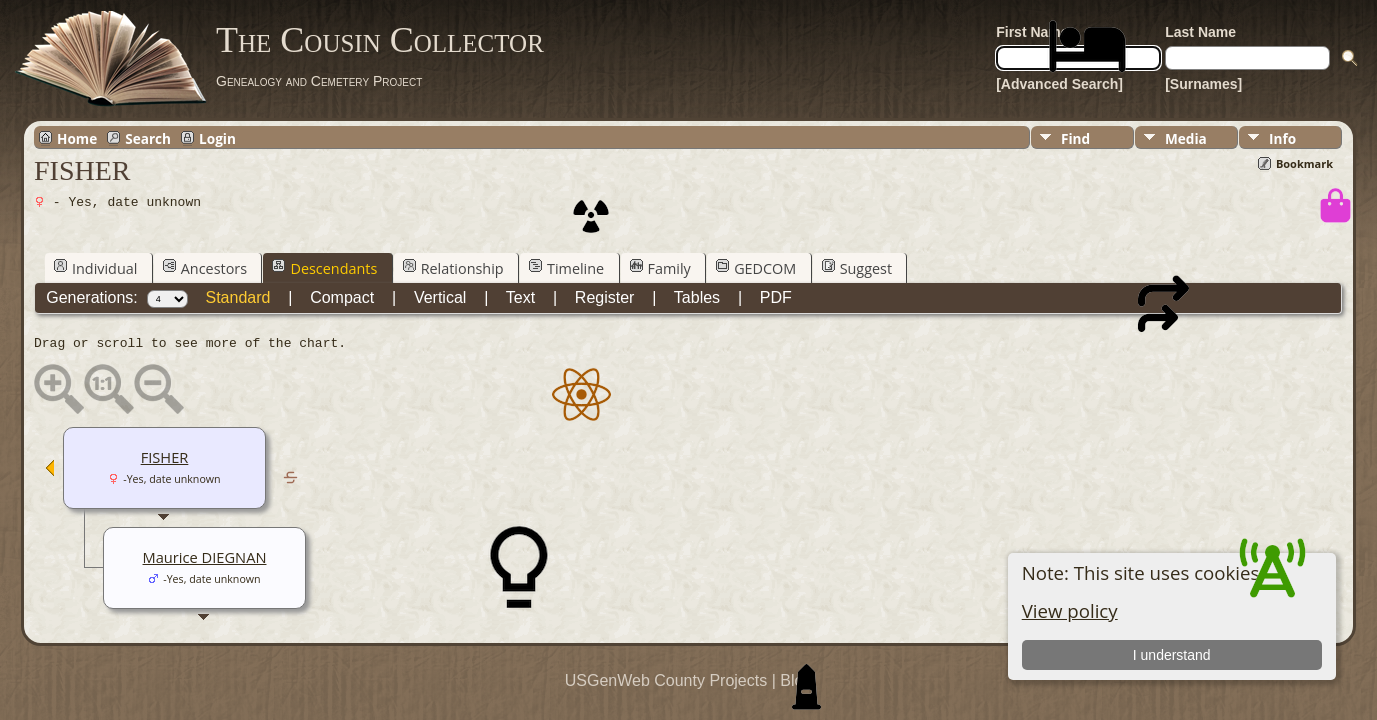 This screenshot has width=1377, height=720. I want to click on indicates radioactive or hazardous material warning, so click(591, 215).